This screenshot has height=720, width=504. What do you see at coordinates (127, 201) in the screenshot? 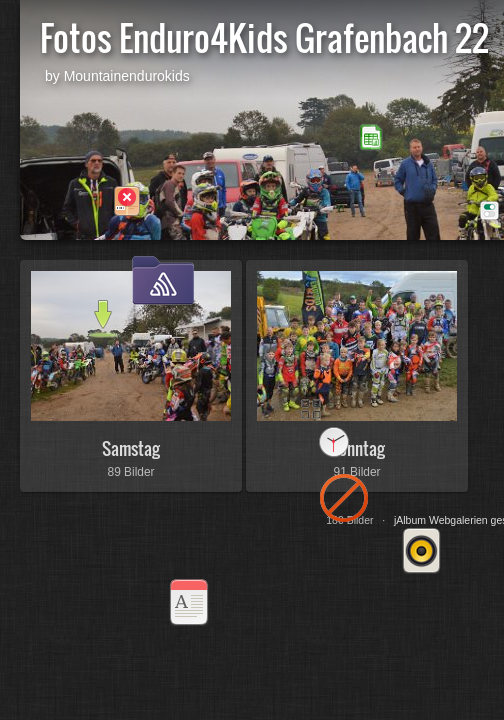
I see `indicates a package is queued for removal` at bounding box center [127, 201].